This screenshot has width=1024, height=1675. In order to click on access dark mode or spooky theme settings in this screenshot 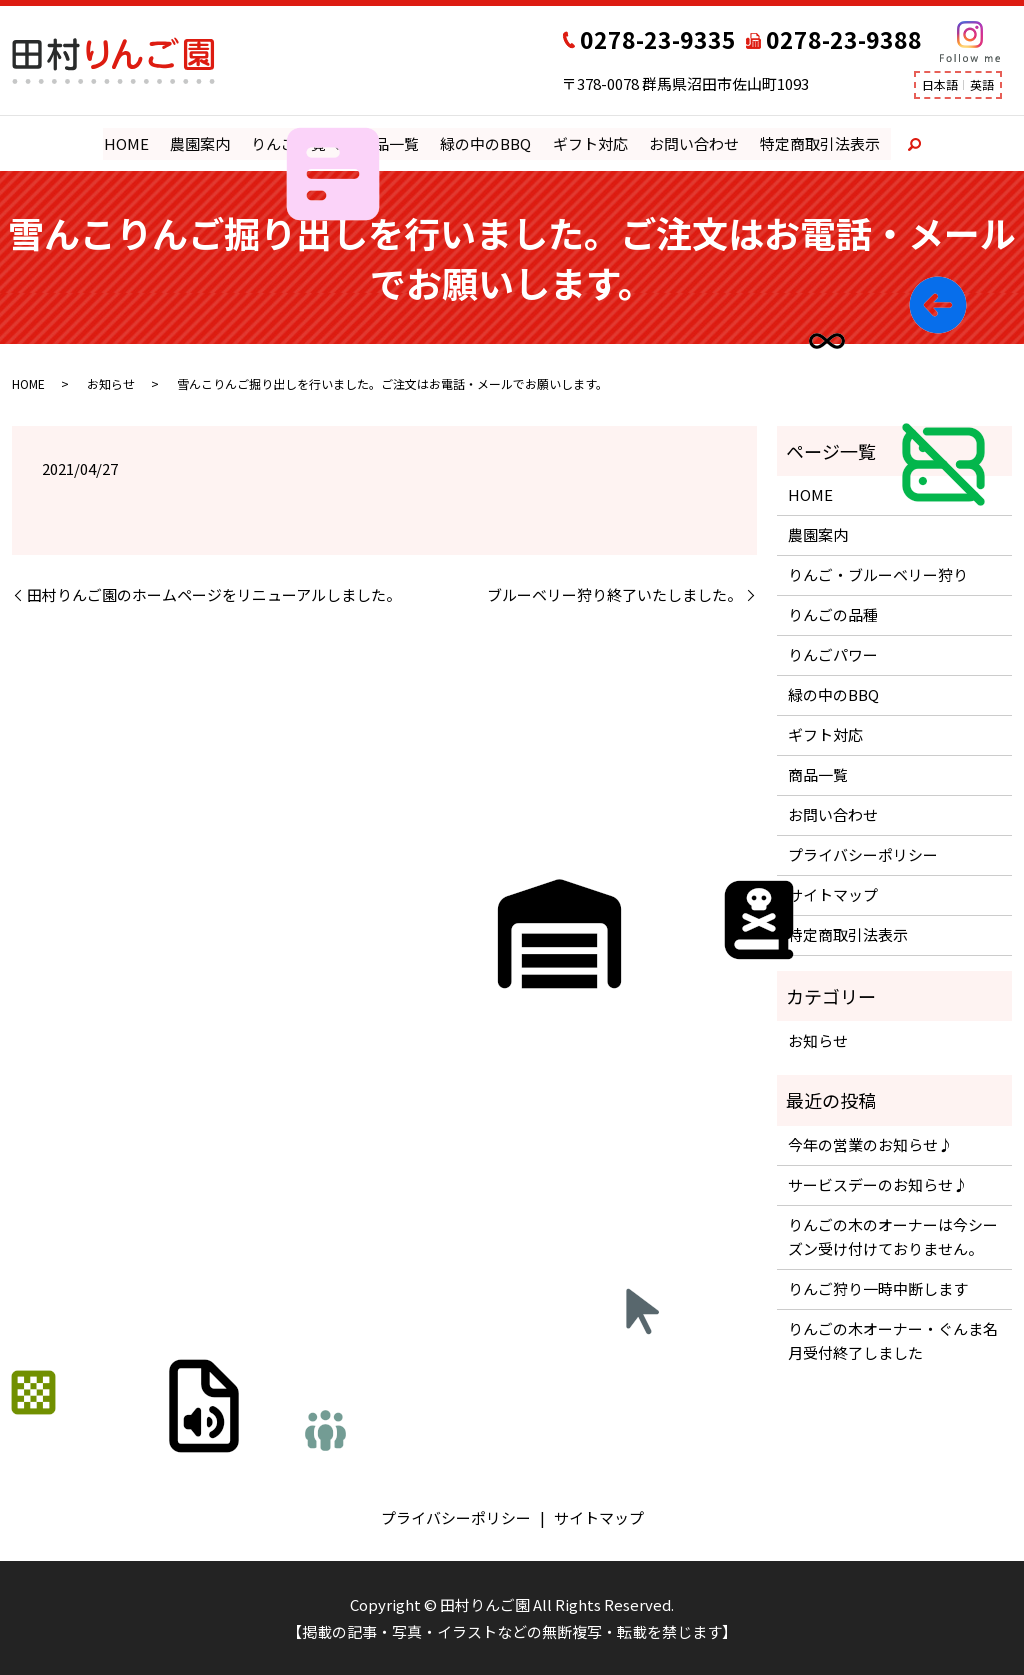, I will do `click(759, 920)`.